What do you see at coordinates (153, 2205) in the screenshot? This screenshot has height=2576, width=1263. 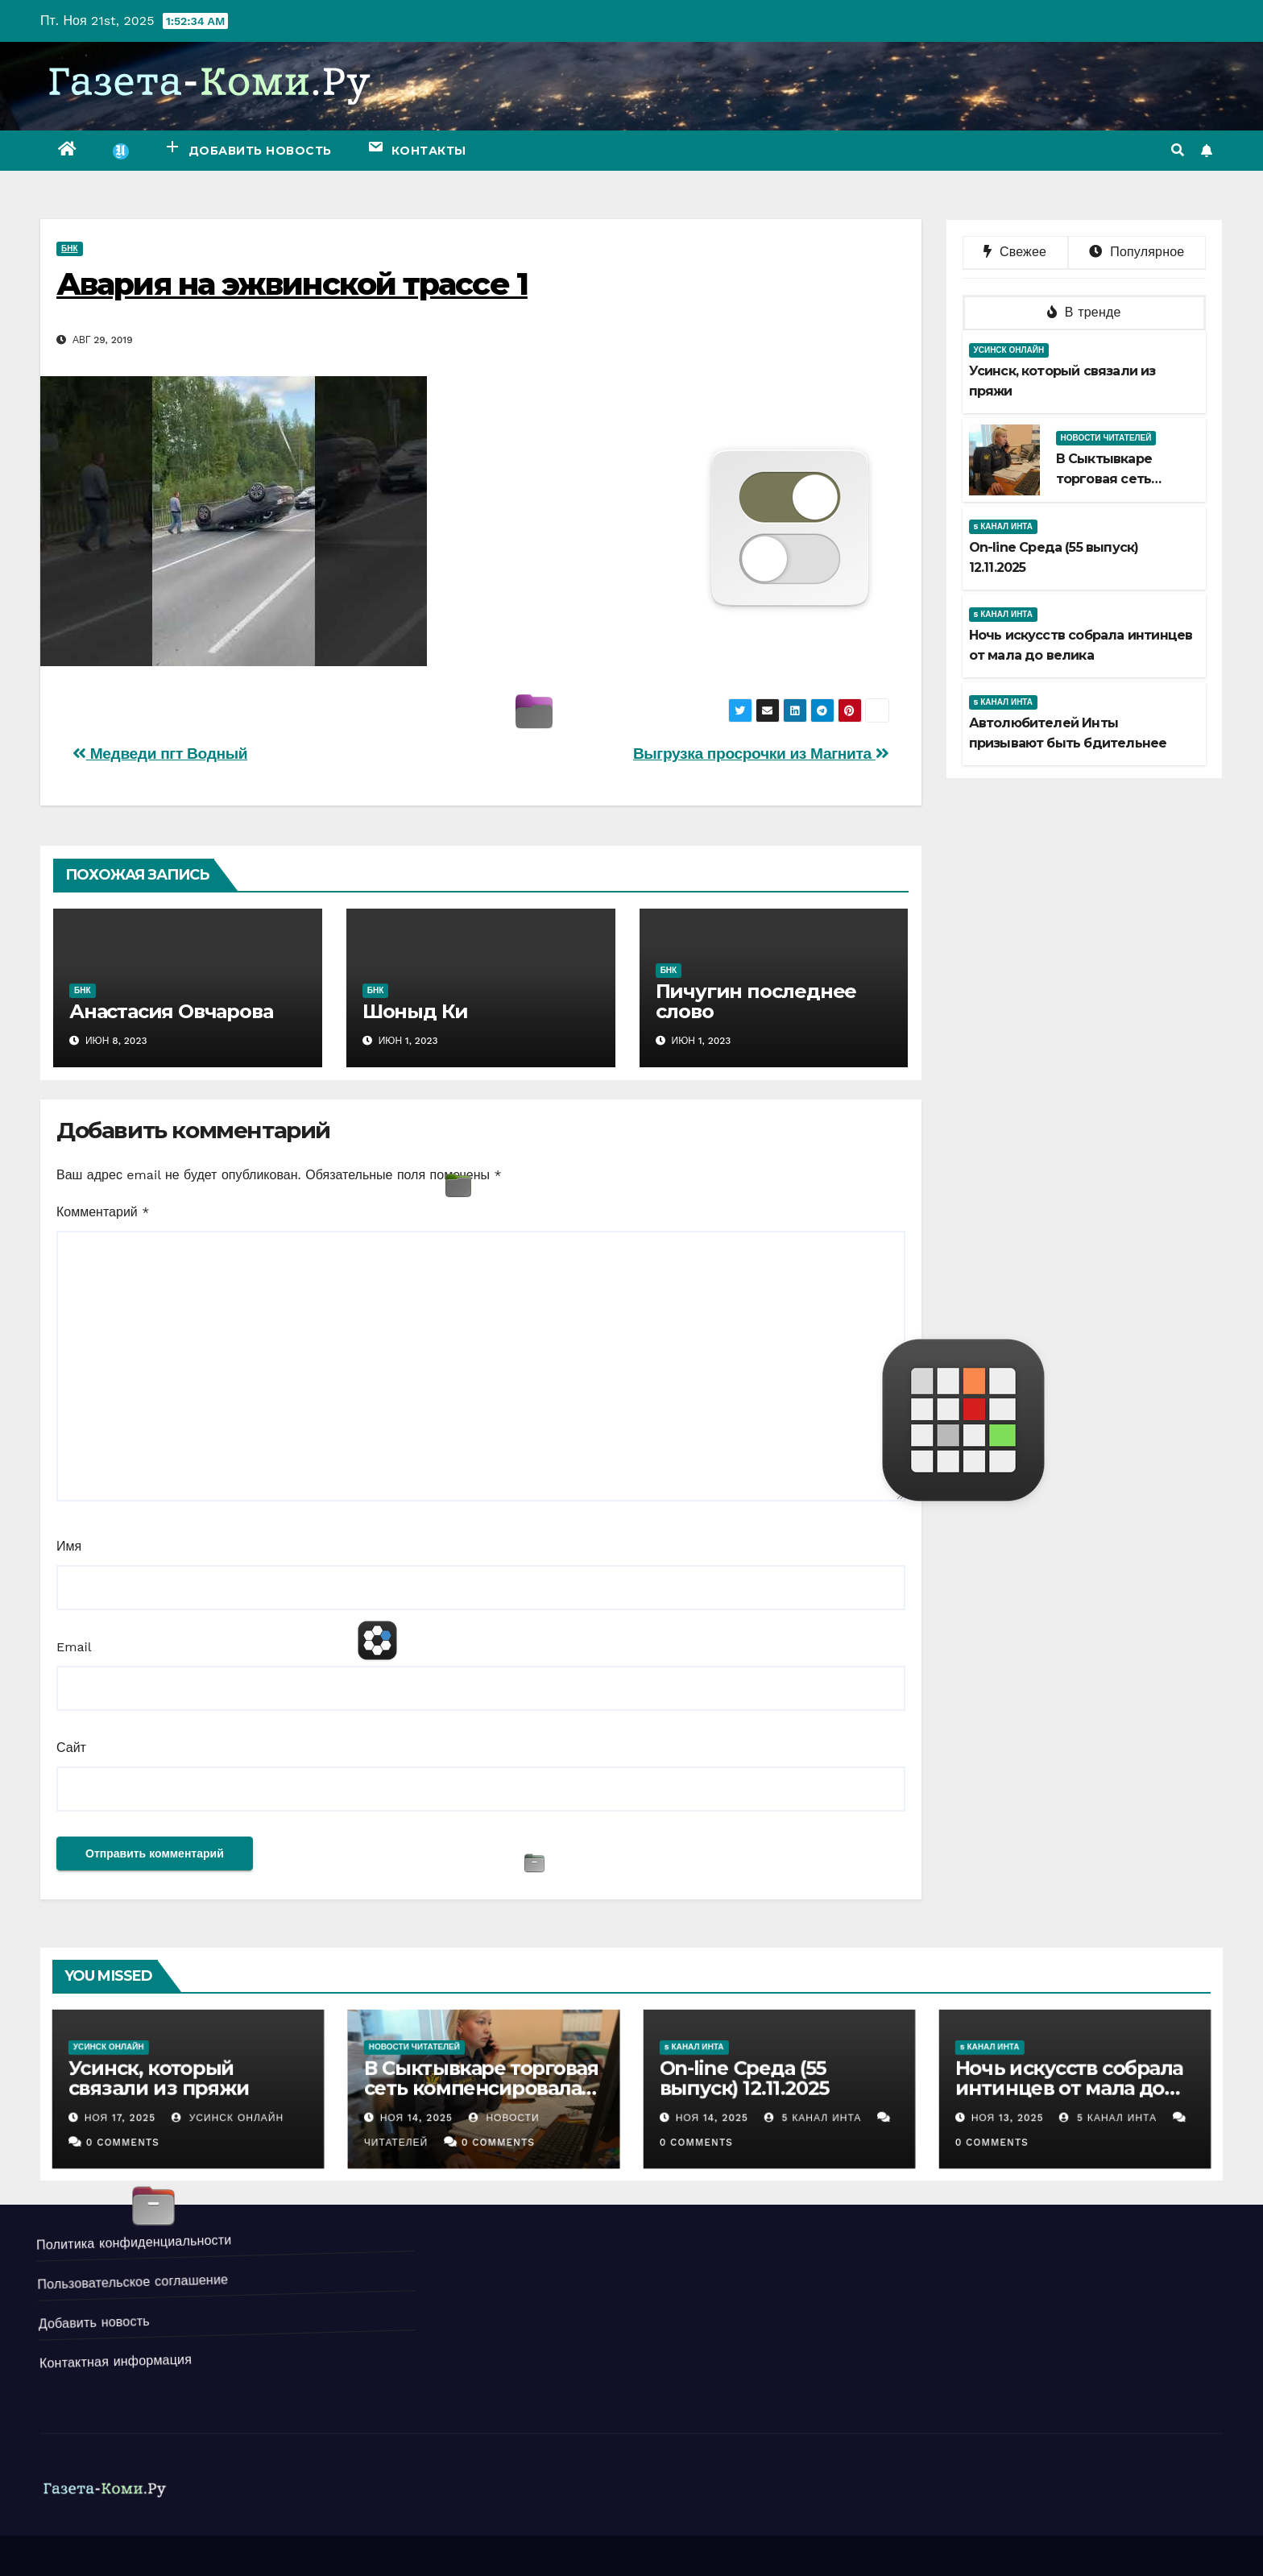 I see `open the file manager application` at bounding box center [153, 2205].